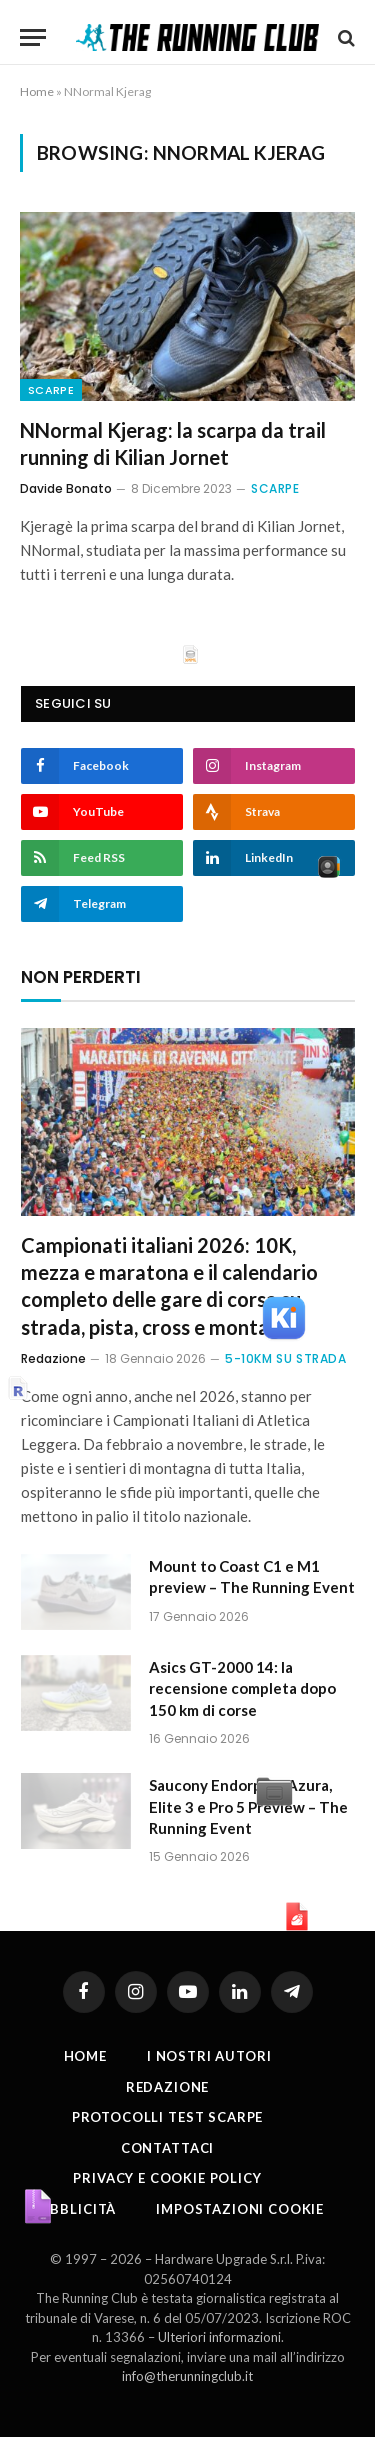  I want to click on open desktop folder, so click(274, 1791).